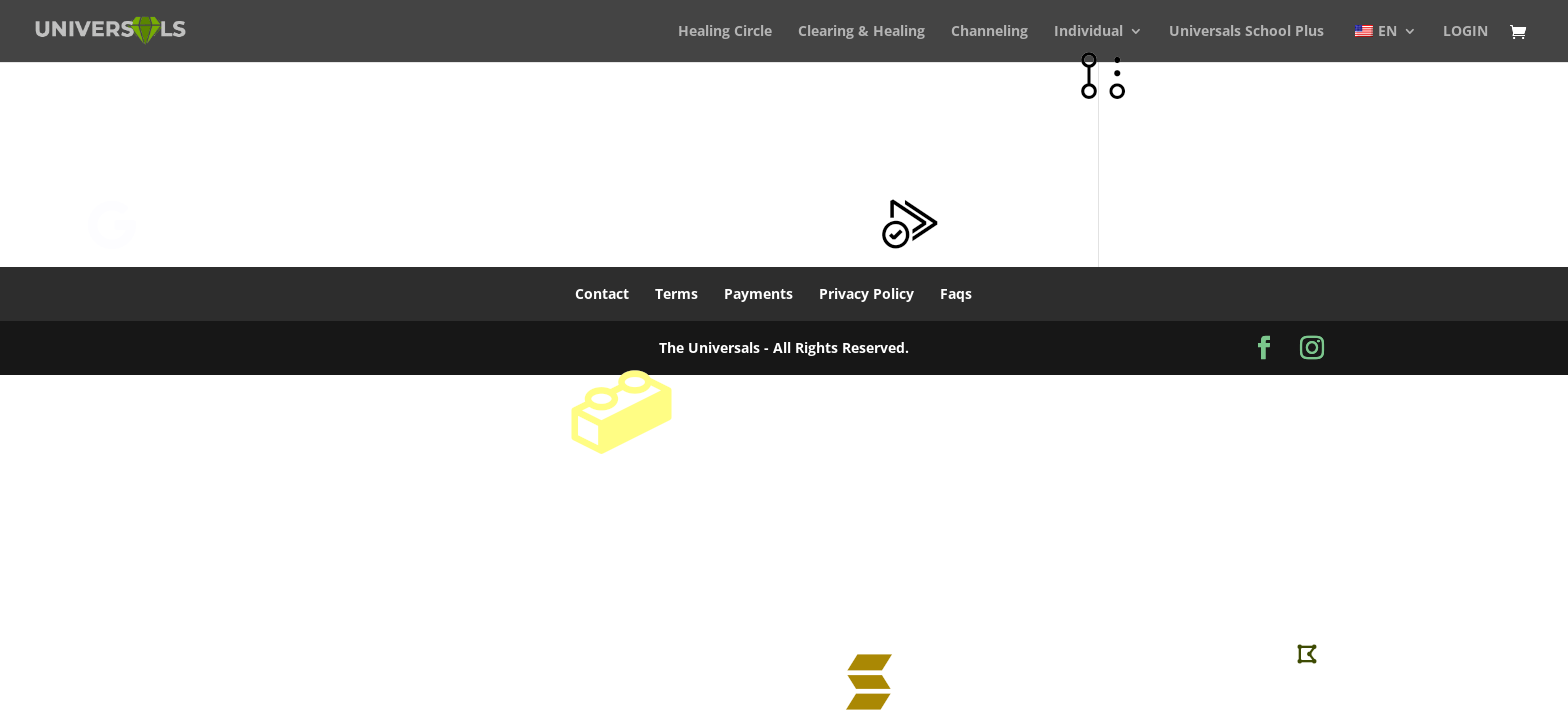 The height and width of the screenshot is (720, 1568). Describe the element at coordinates (869, 682) in the screenshot. I see `view stacked layers or map overlays` at that location.